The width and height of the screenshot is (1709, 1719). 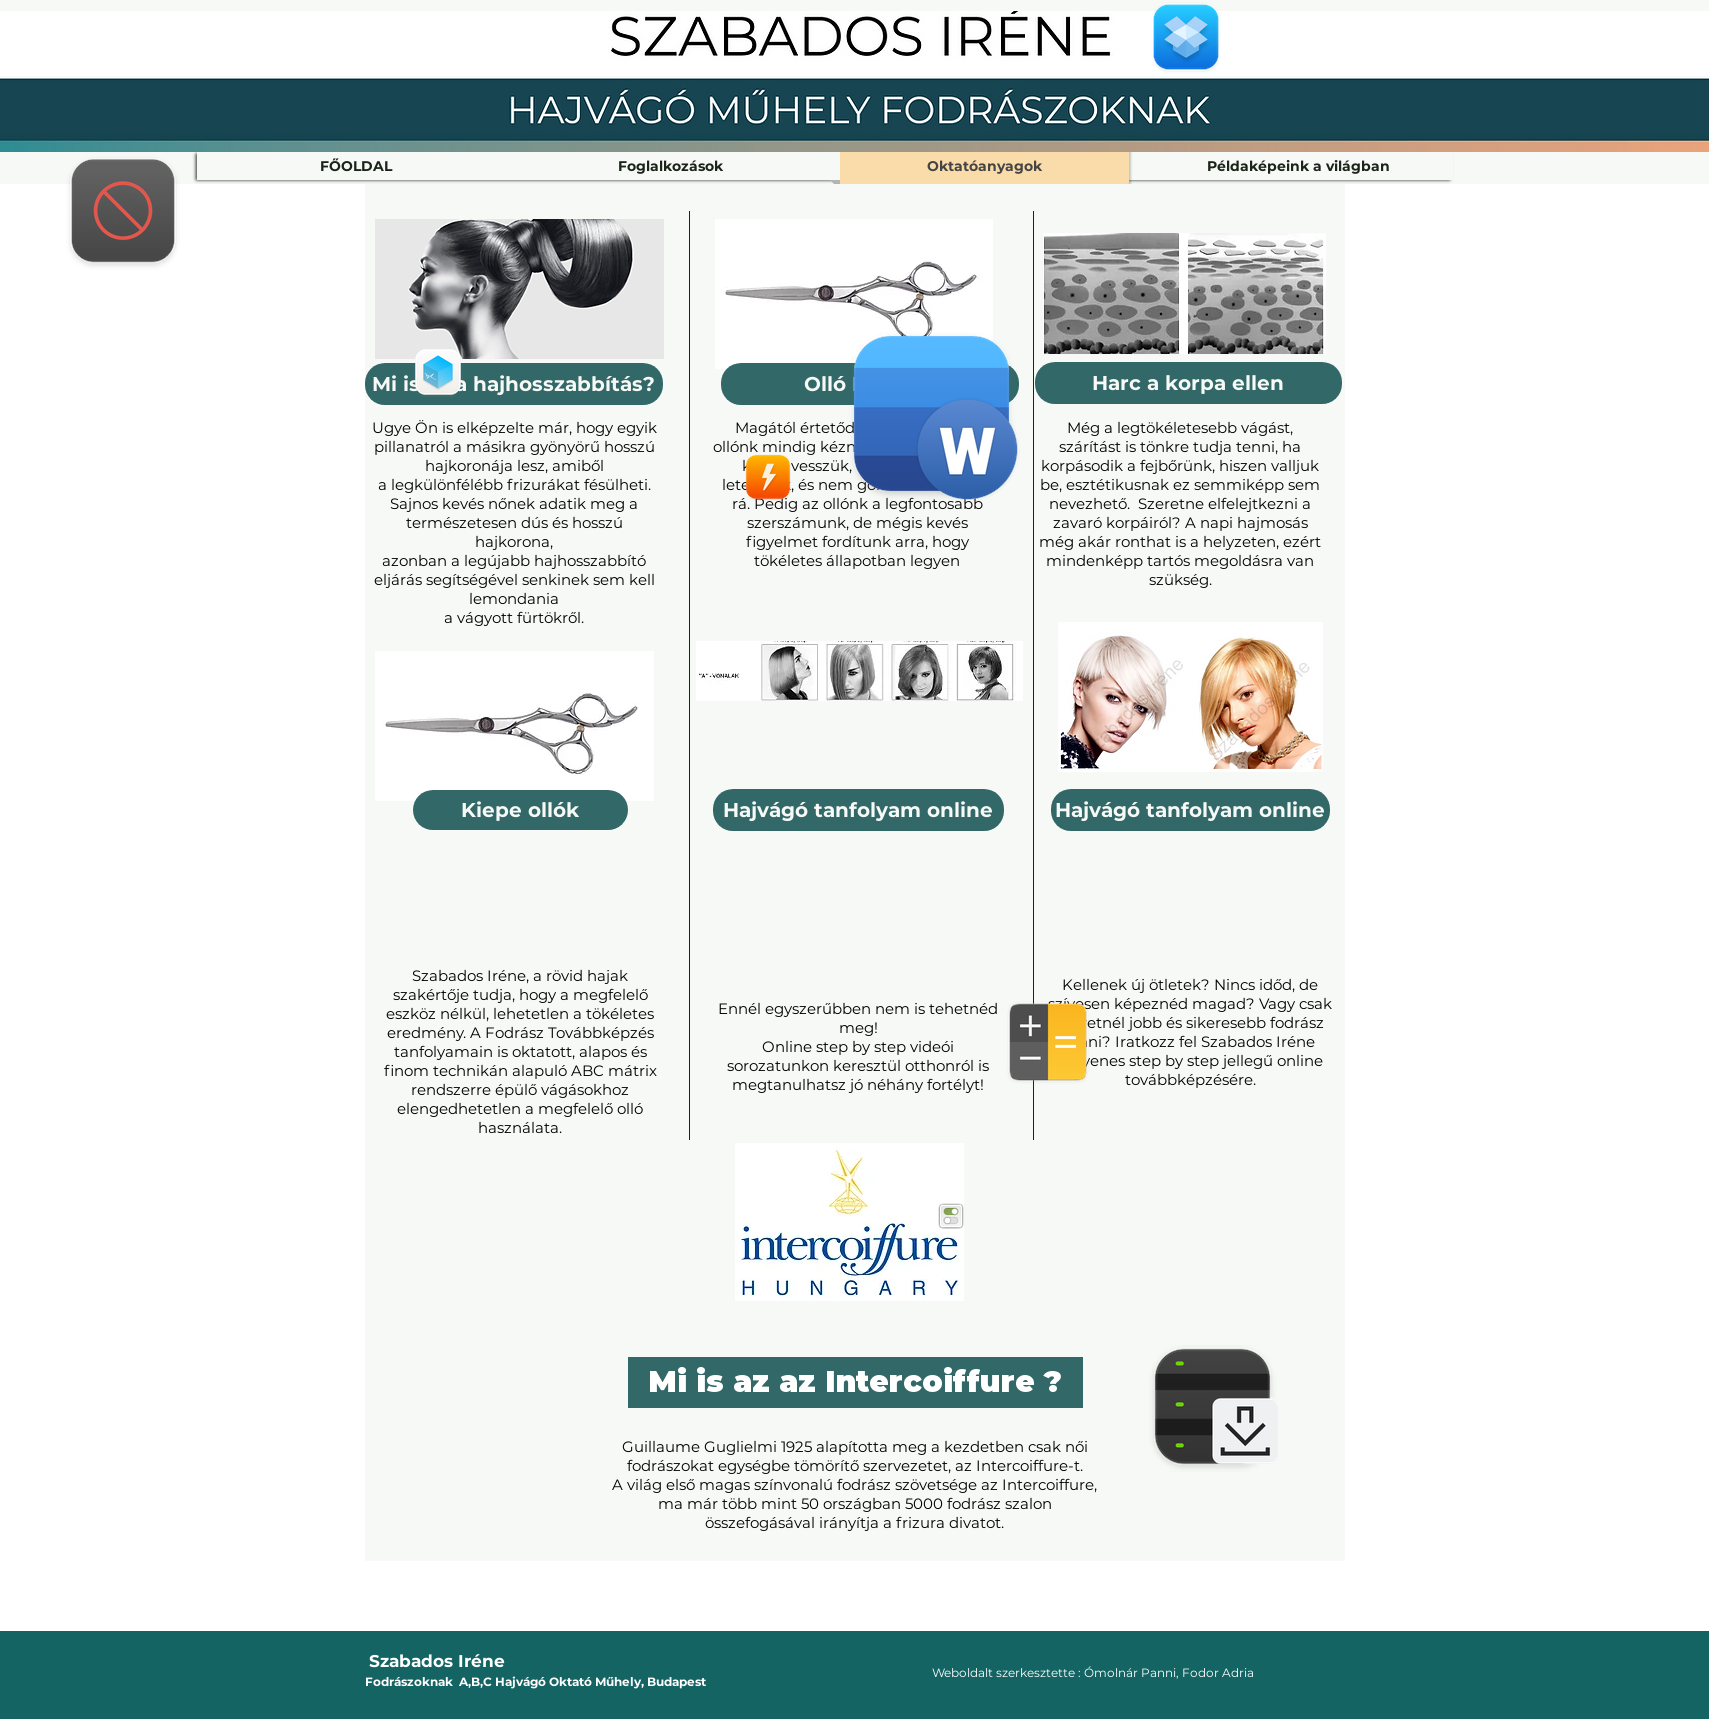 What do you see at coordinates (931, 413) in the screenshot?
I see `open Microsoft Word` at bounding box center [931, 413].